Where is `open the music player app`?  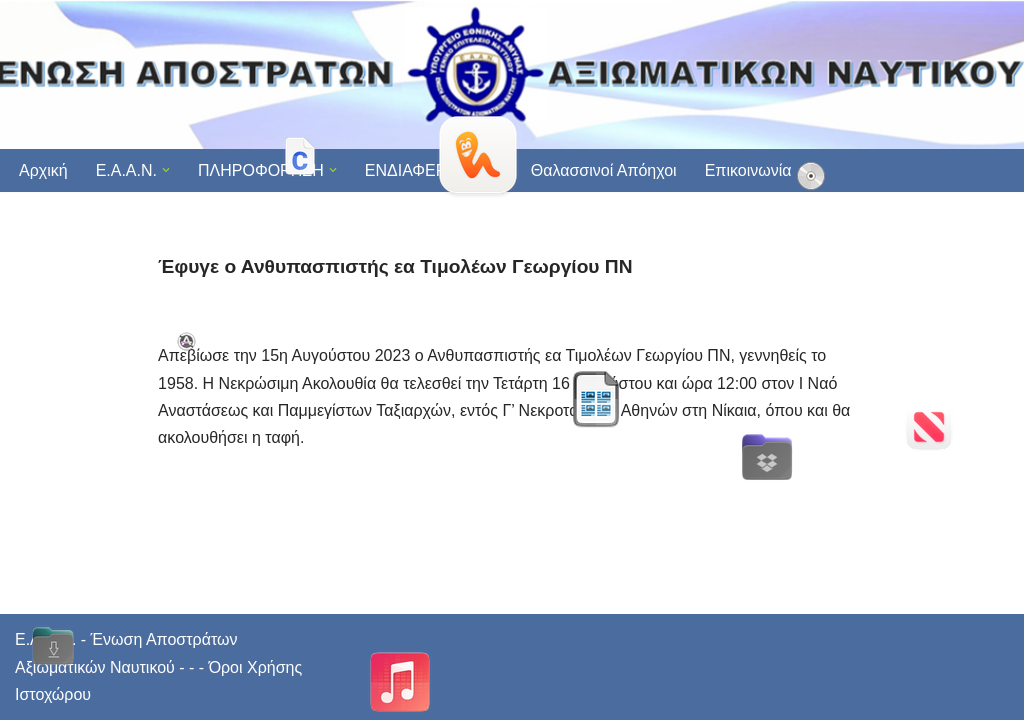 open the music player app is located at coordinates (400, 682).